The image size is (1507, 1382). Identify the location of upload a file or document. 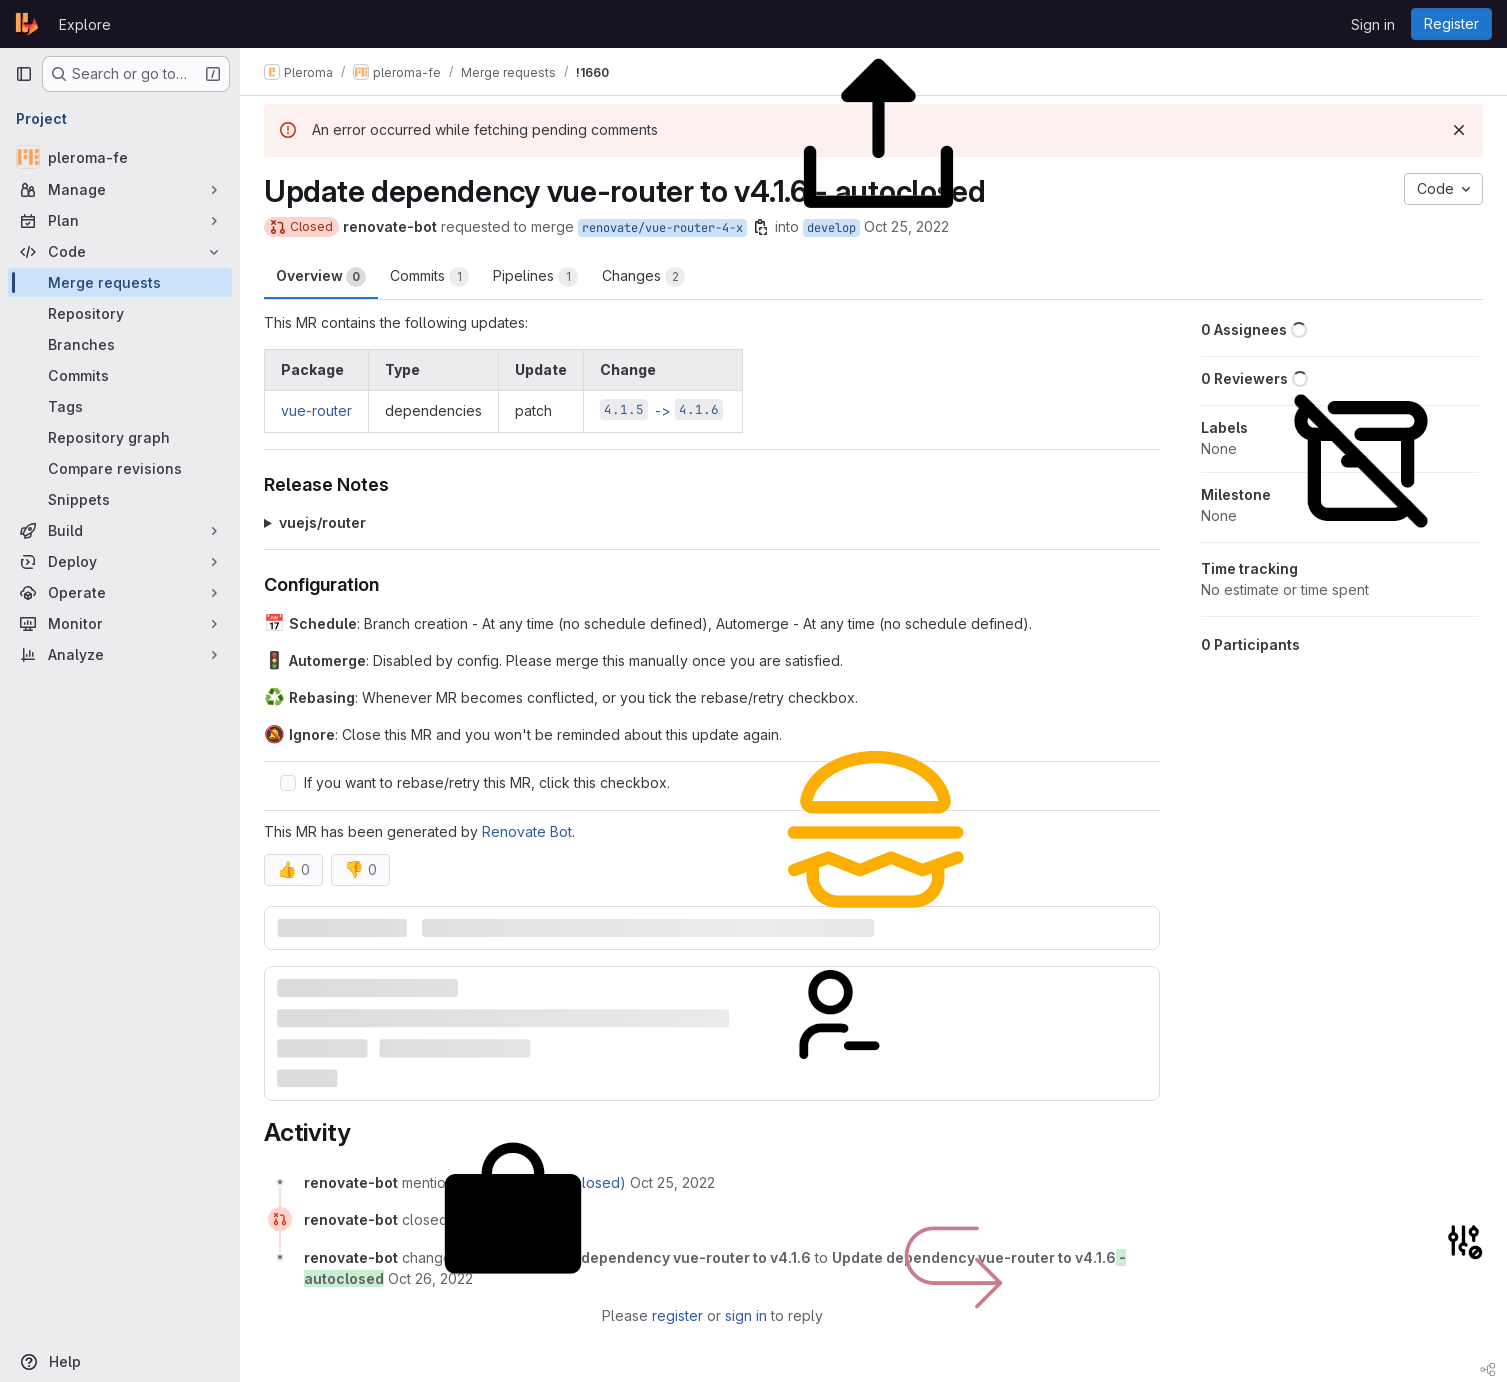
(878, 139).